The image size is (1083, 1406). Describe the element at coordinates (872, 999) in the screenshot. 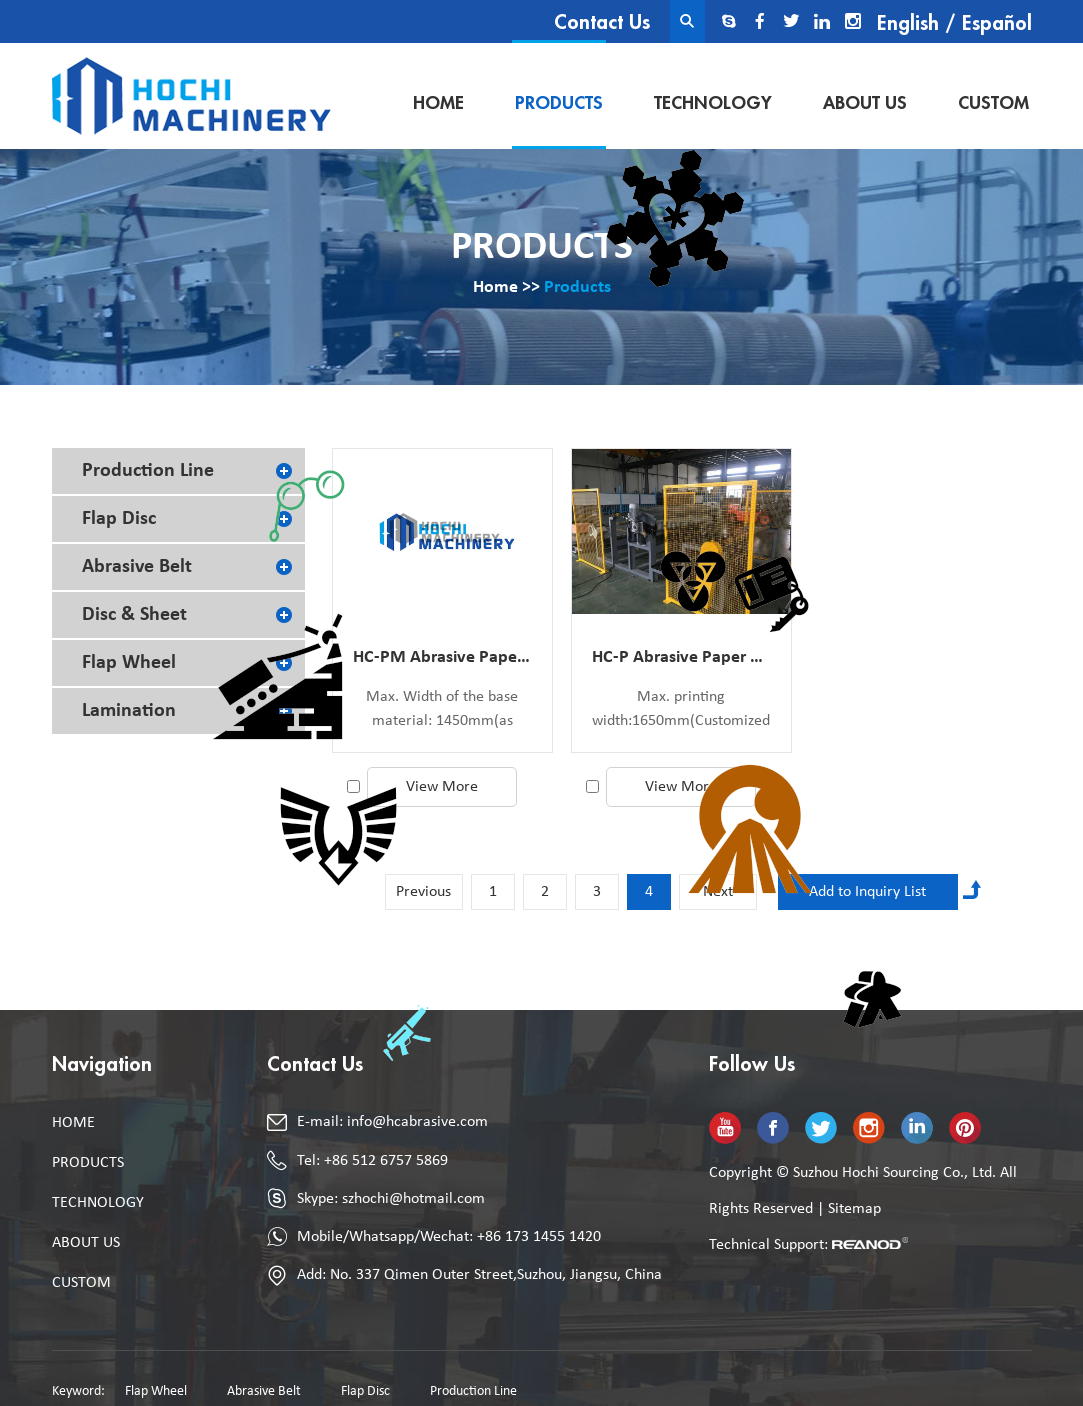

I see `access board game or tabletop gaming features` at that location.